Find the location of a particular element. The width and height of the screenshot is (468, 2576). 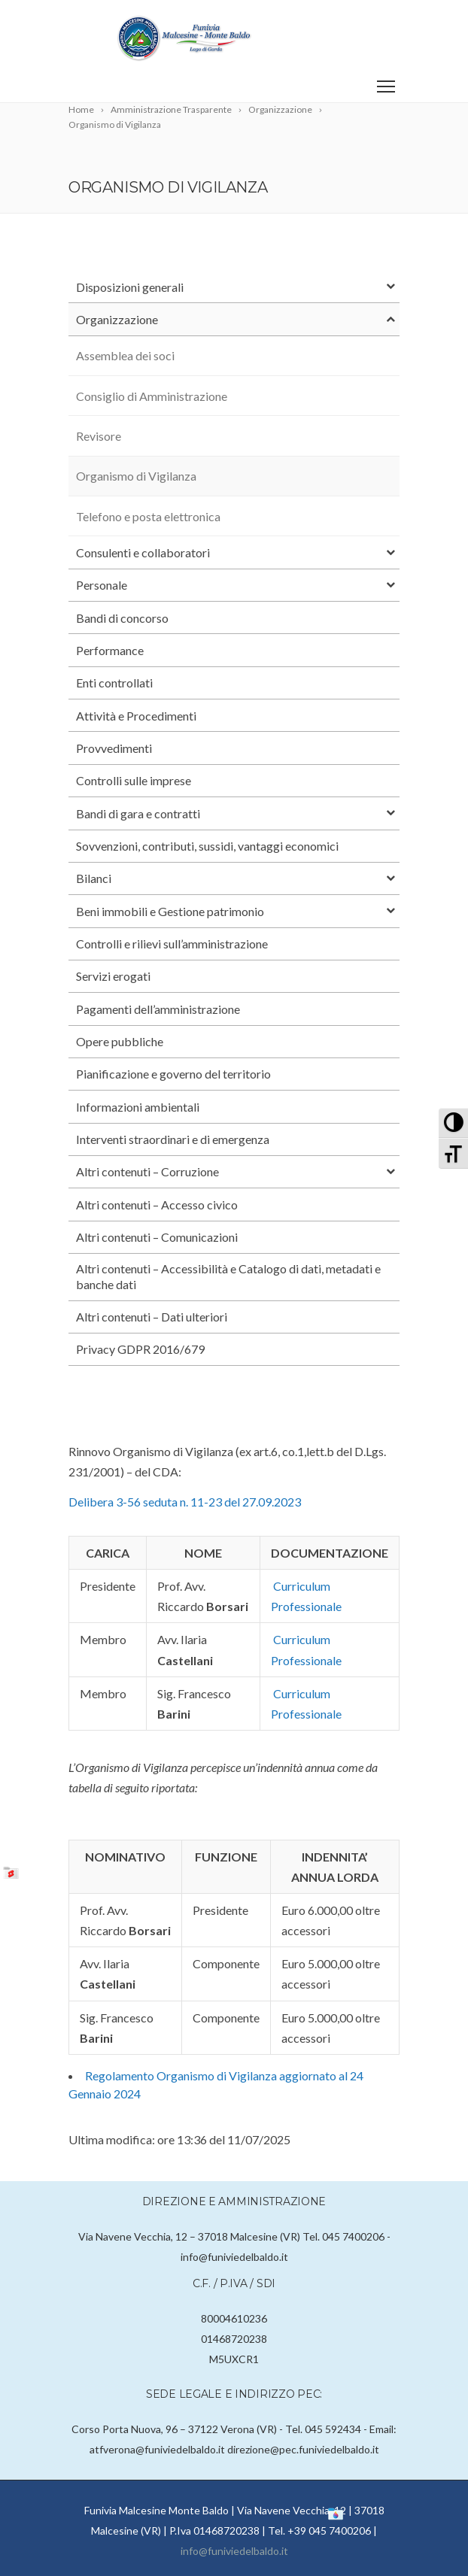

open folder containing paint or art application files is located at coordinates (336, 2514).